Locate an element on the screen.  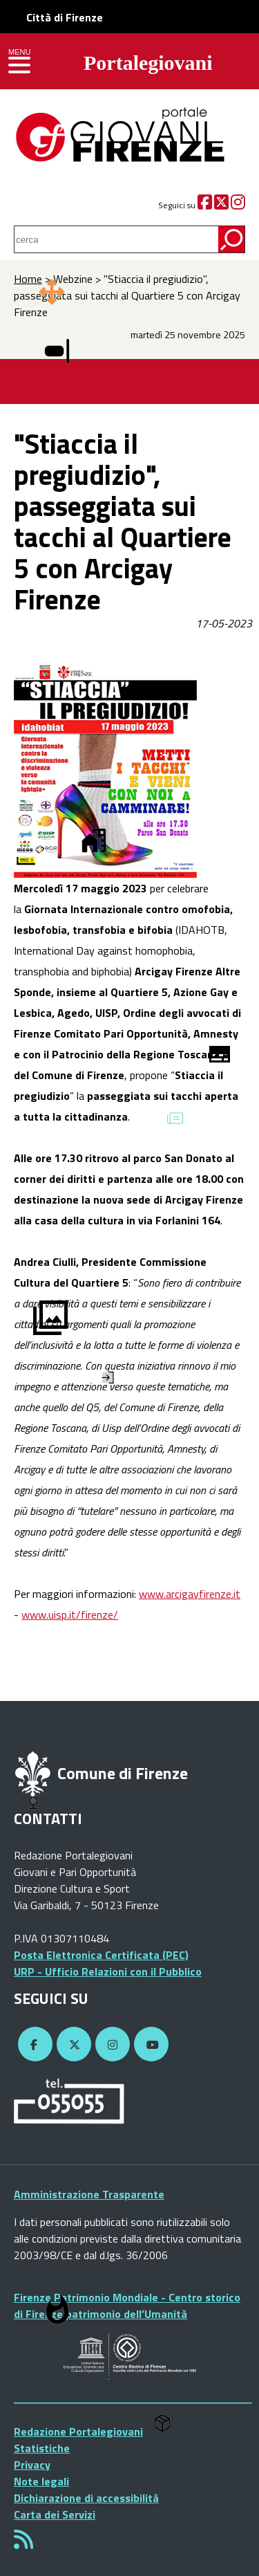
switch between home and work locations is located at coordinates (94, 840).